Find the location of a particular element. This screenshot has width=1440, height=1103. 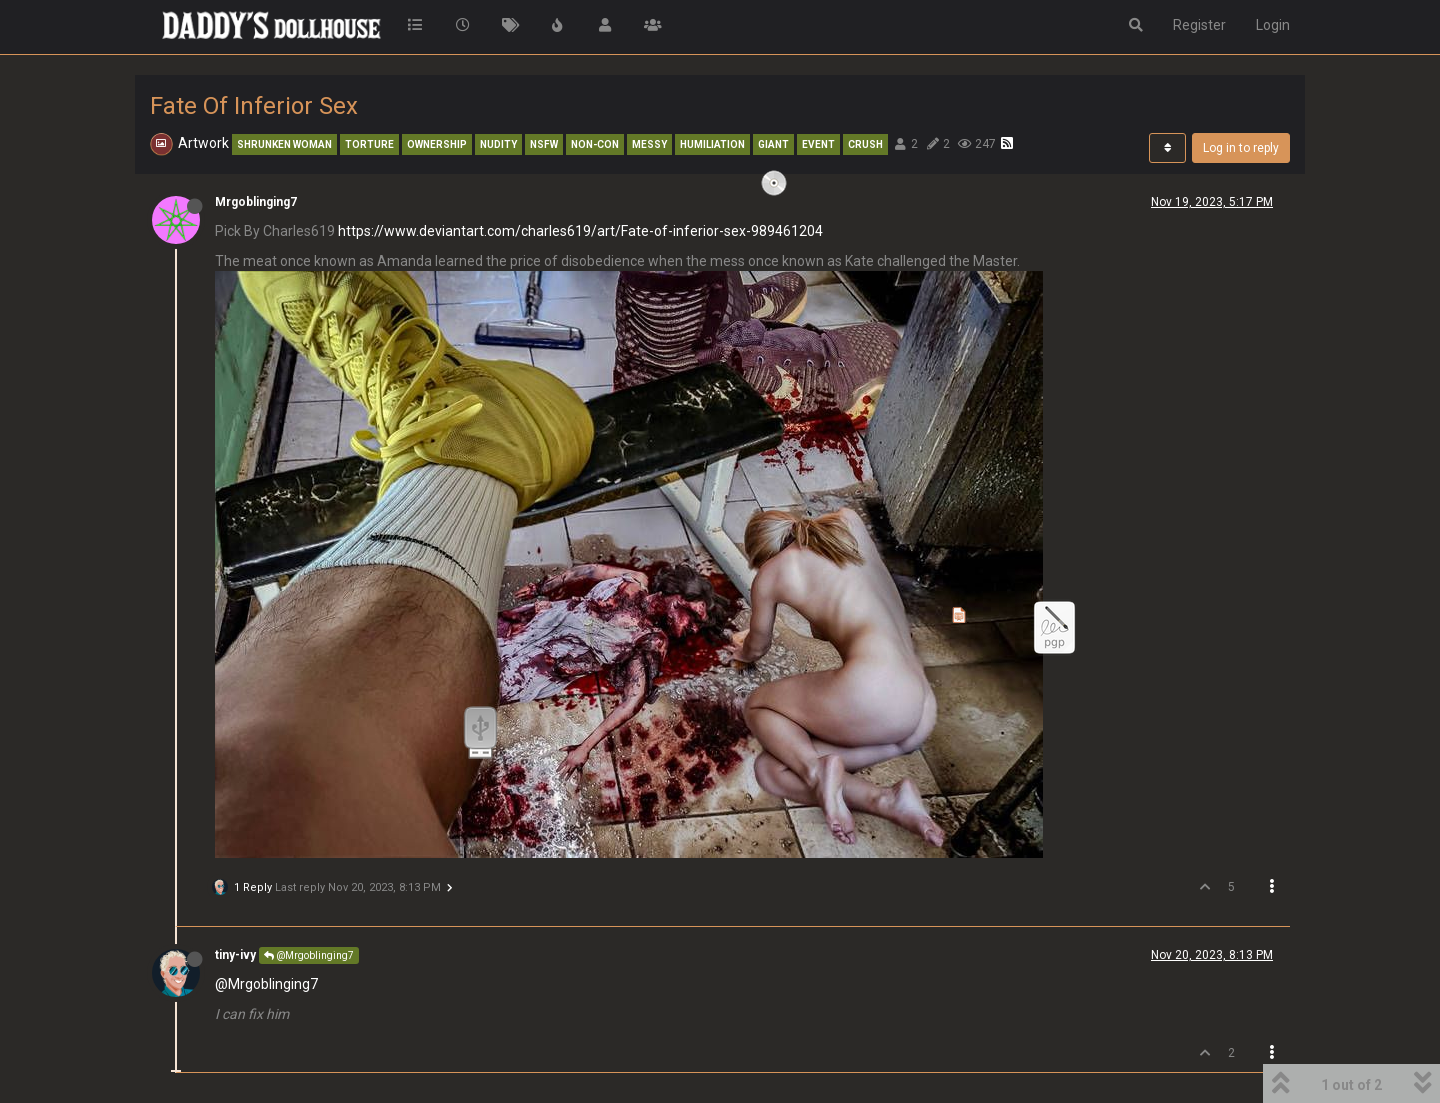

access cd/dvd drive is located at coordinates (774, 183).